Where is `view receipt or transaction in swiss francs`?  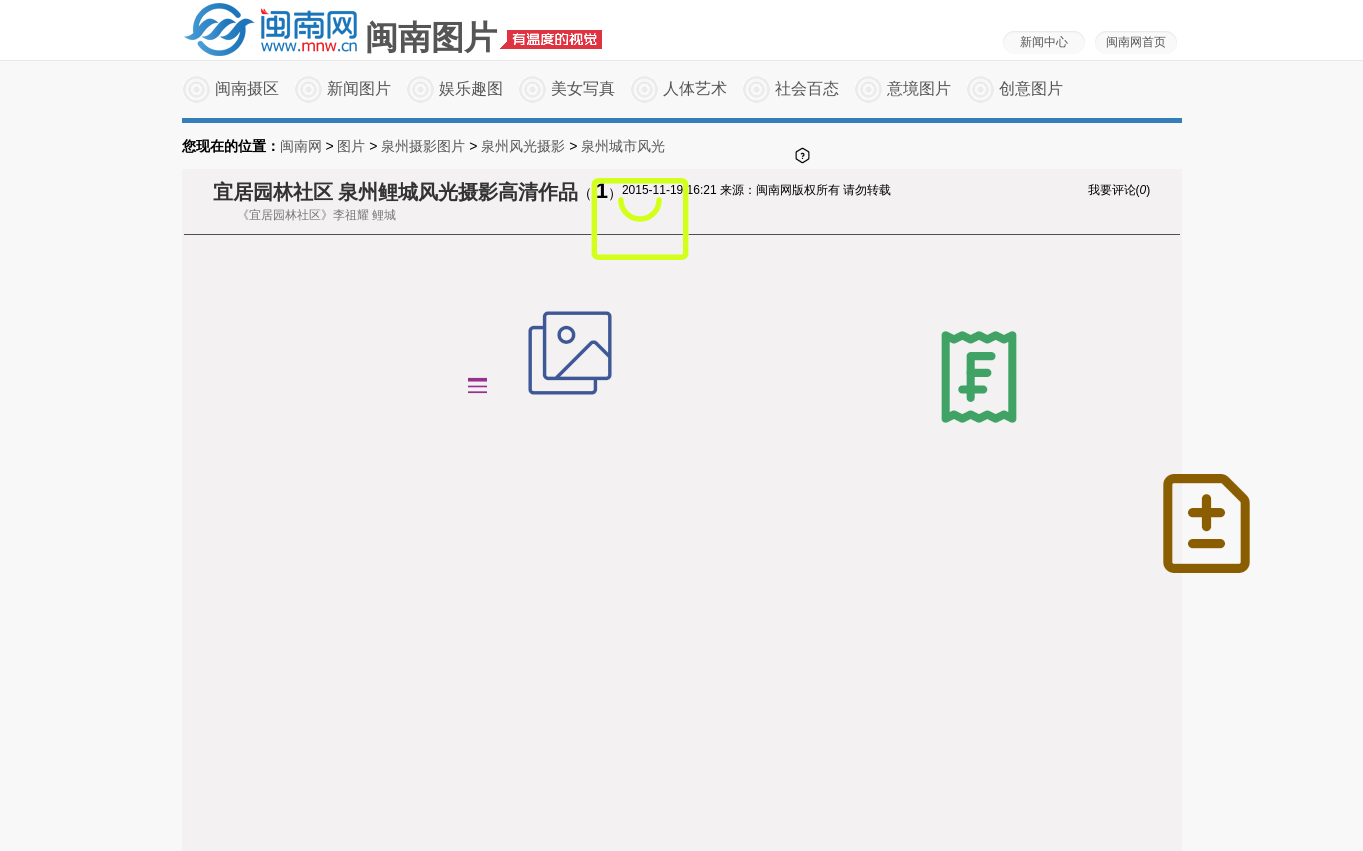
view receipt or transaction in swiss francs is located at coordinates (979, 377).